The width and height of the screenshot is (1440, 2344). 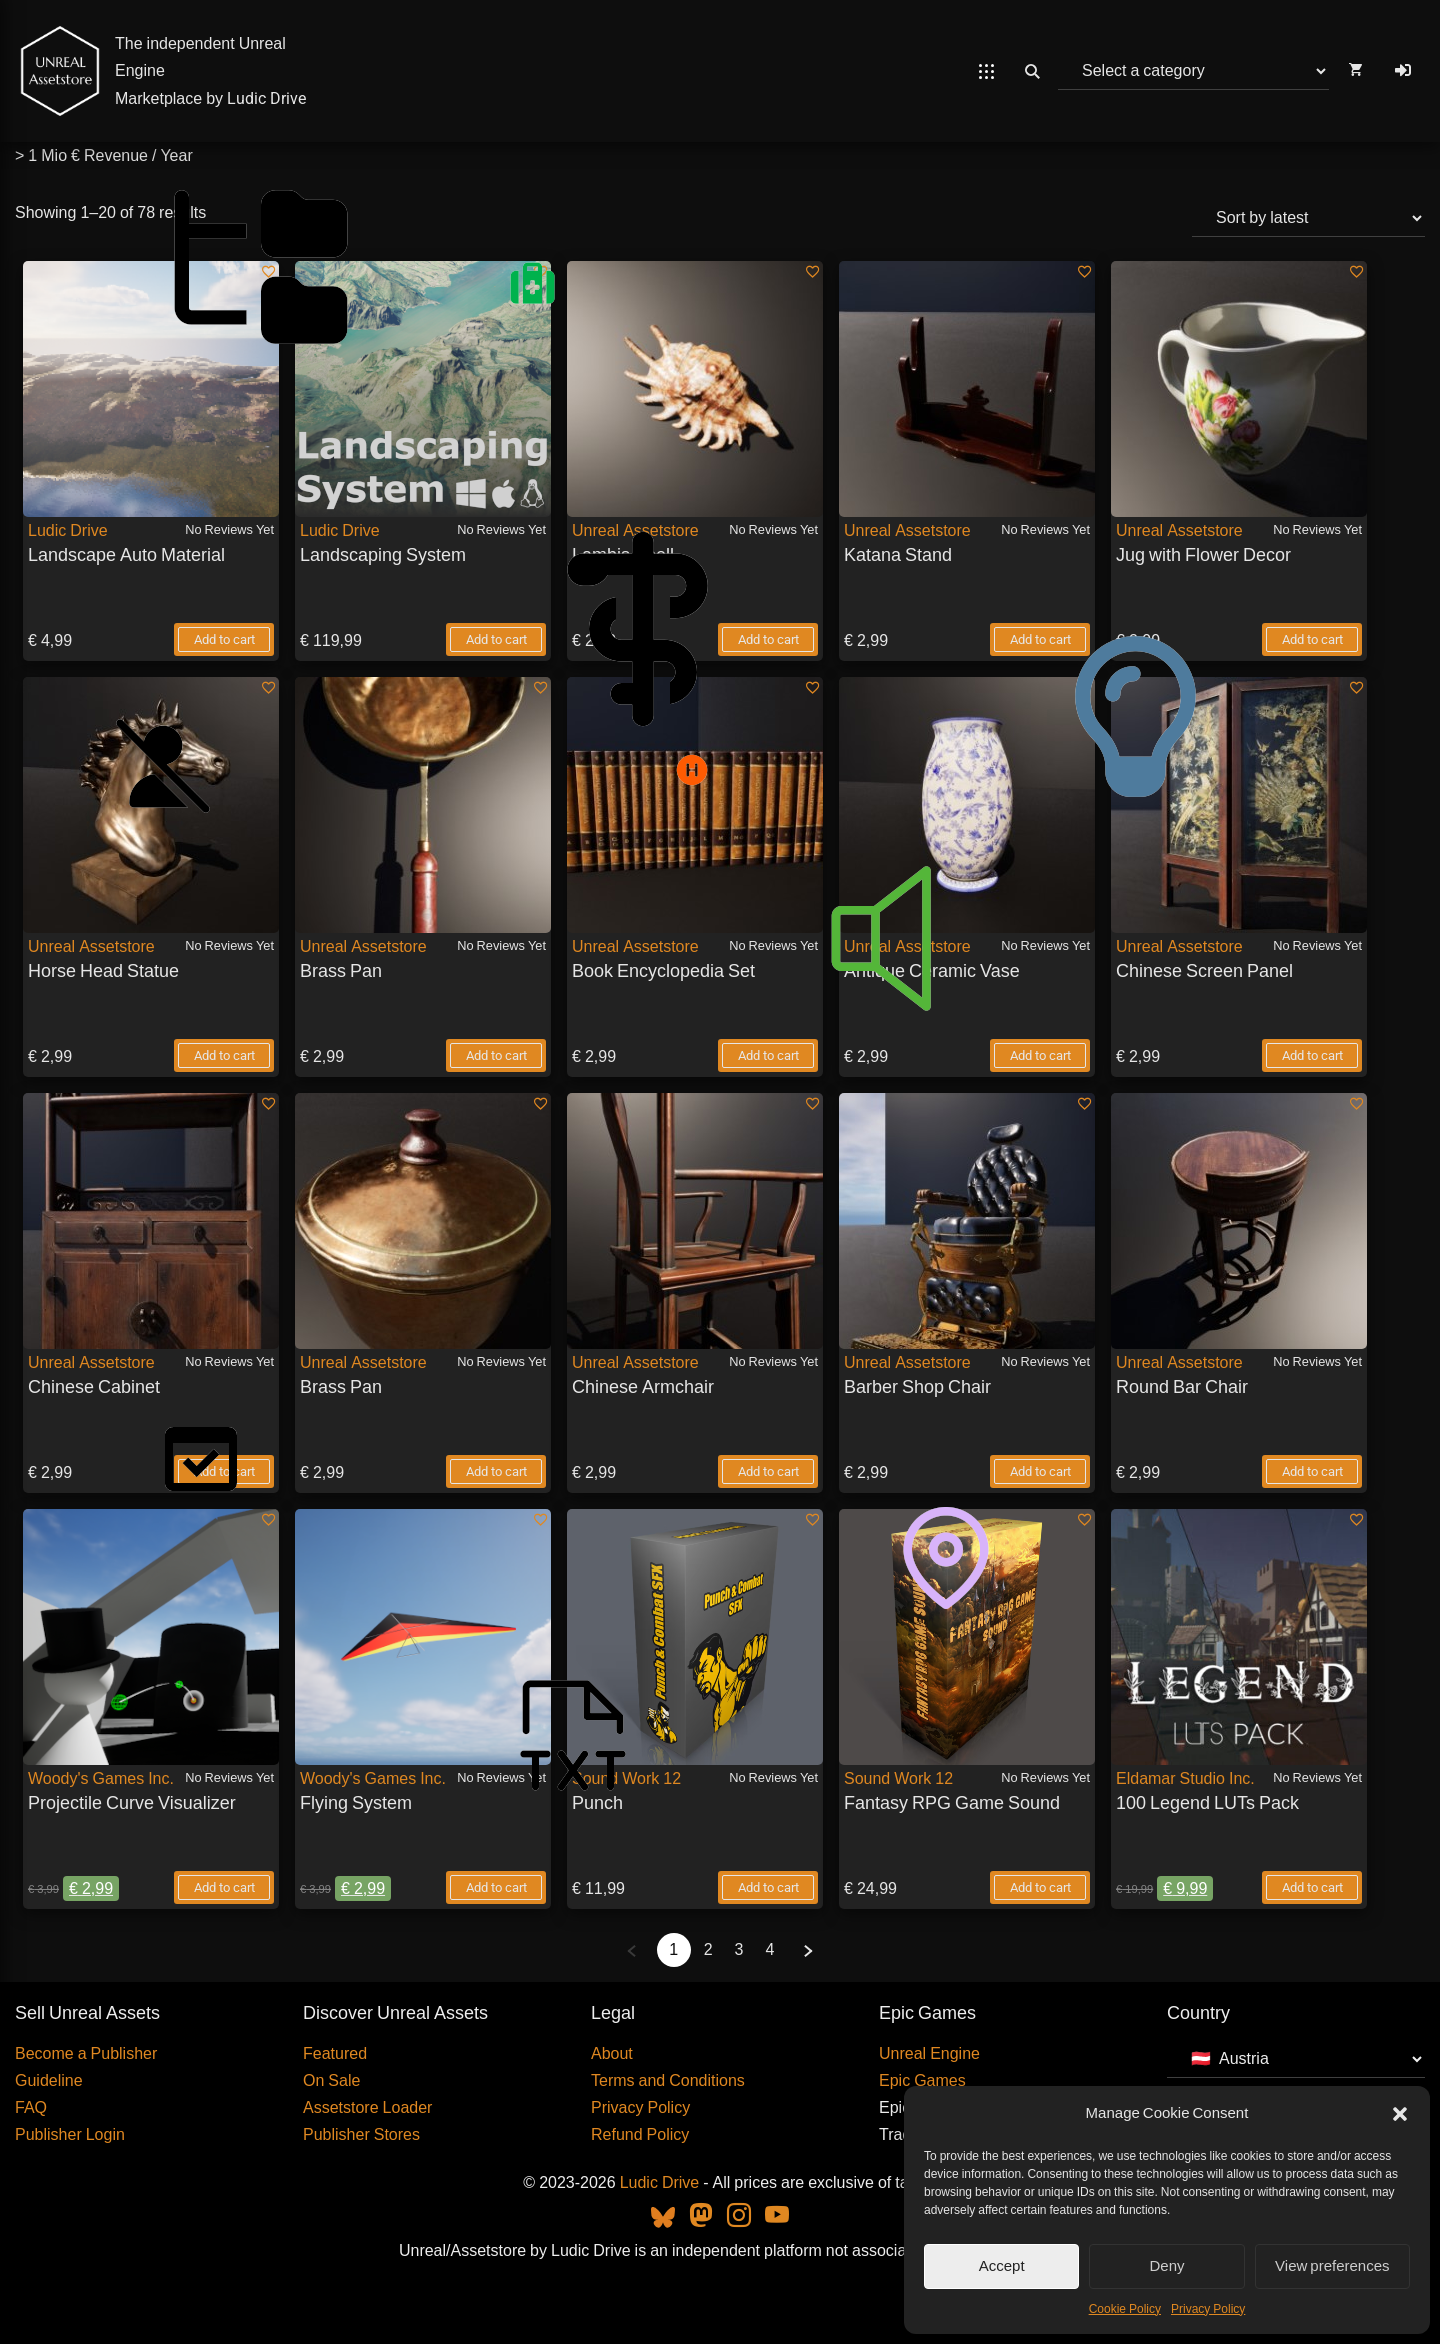 What do you see at coordinates (201, 1459) in the screenshot?
I see `indicates a verified domain or website` at bounding box center [201, 1459].